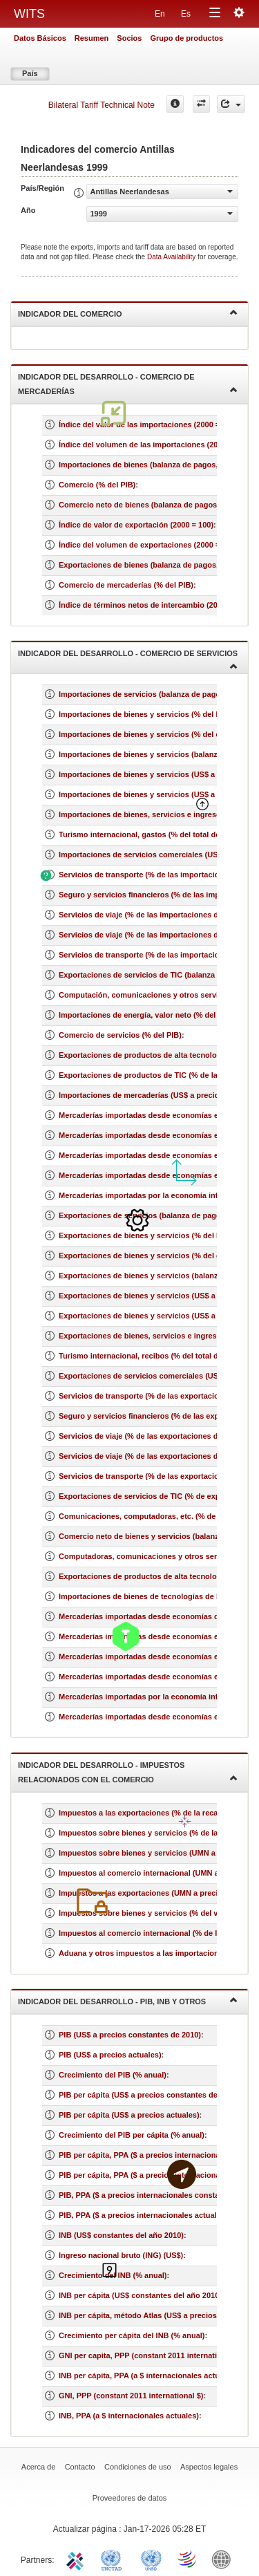 Image resolution: width=259 pixels, height=2576 pixels. What do you see at coordinates (46, 875) in the screenshot?
I see `access help or support` at bounding box center [46, 875].